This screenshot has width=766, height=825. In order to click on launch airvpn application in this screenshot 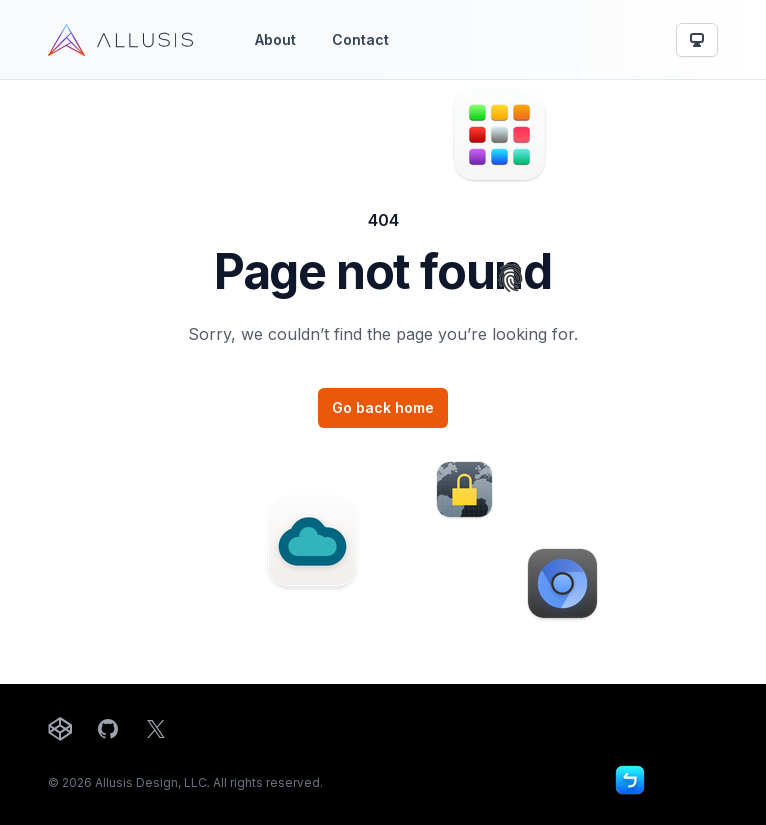, I will do `click(312, 541)`.